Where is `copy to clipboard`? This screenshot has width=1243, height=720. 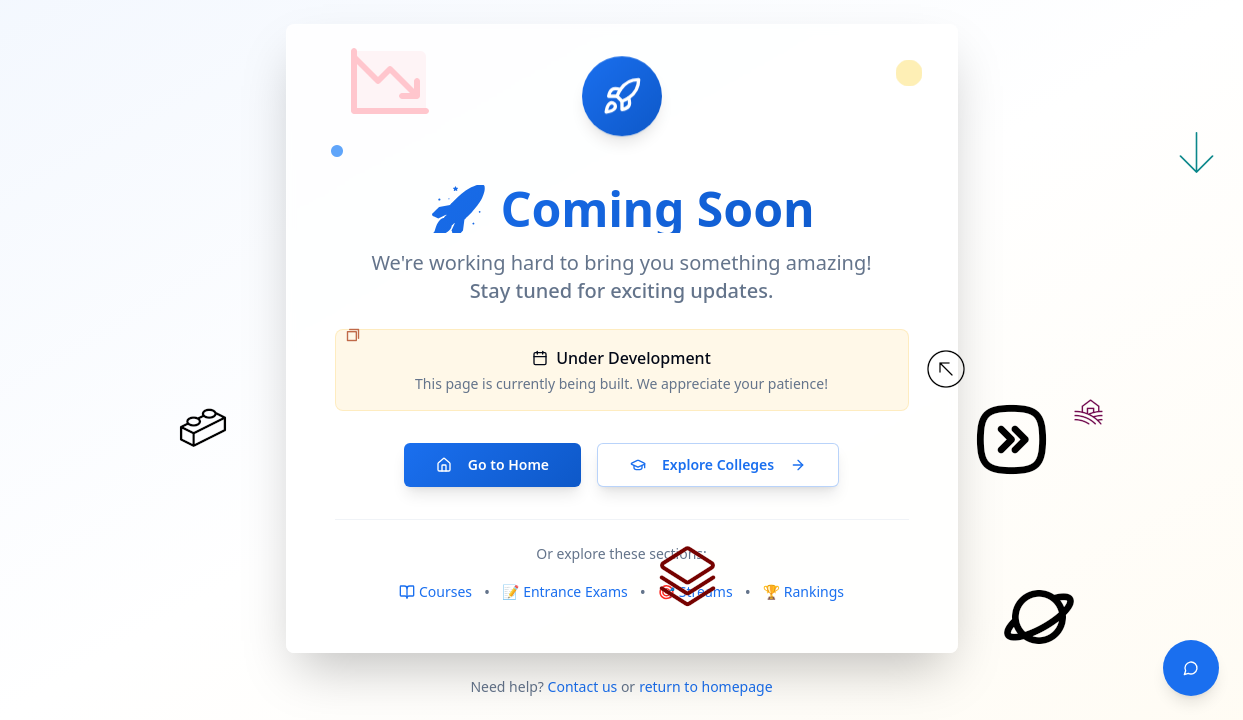
copy to clipboard is located at coordinates (353, 335).